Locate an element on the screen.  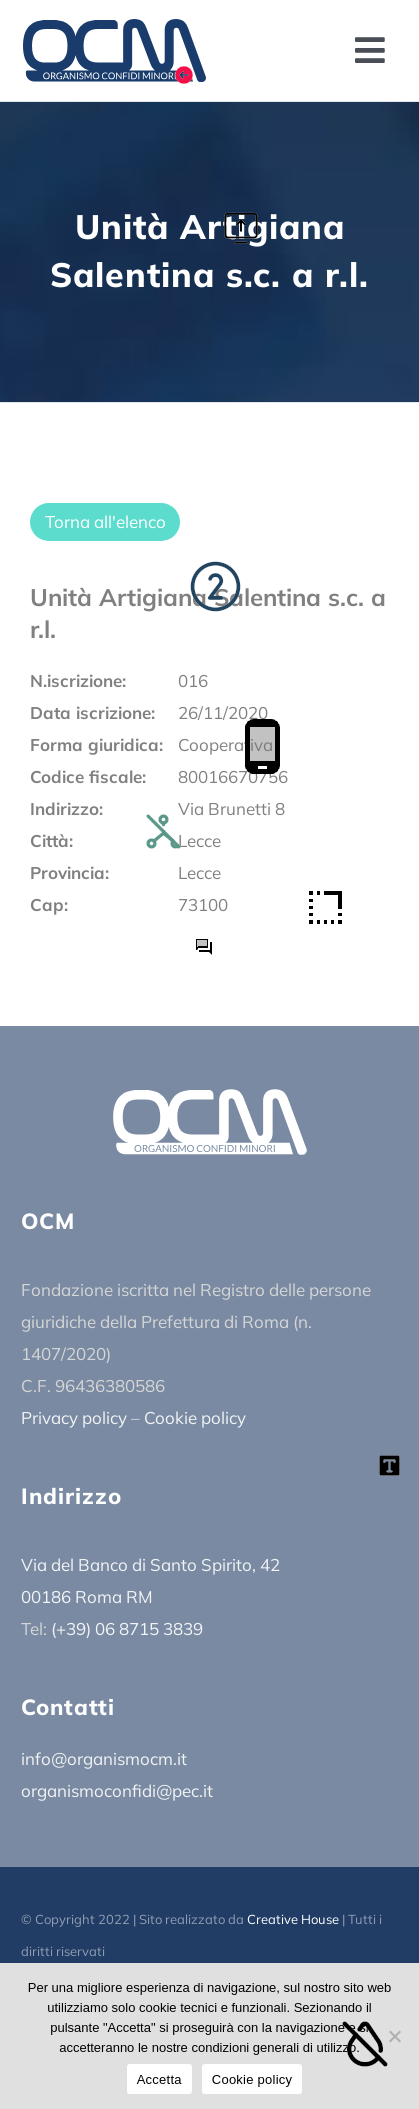
disable hierarchical view is located at coordinates (163, 831).